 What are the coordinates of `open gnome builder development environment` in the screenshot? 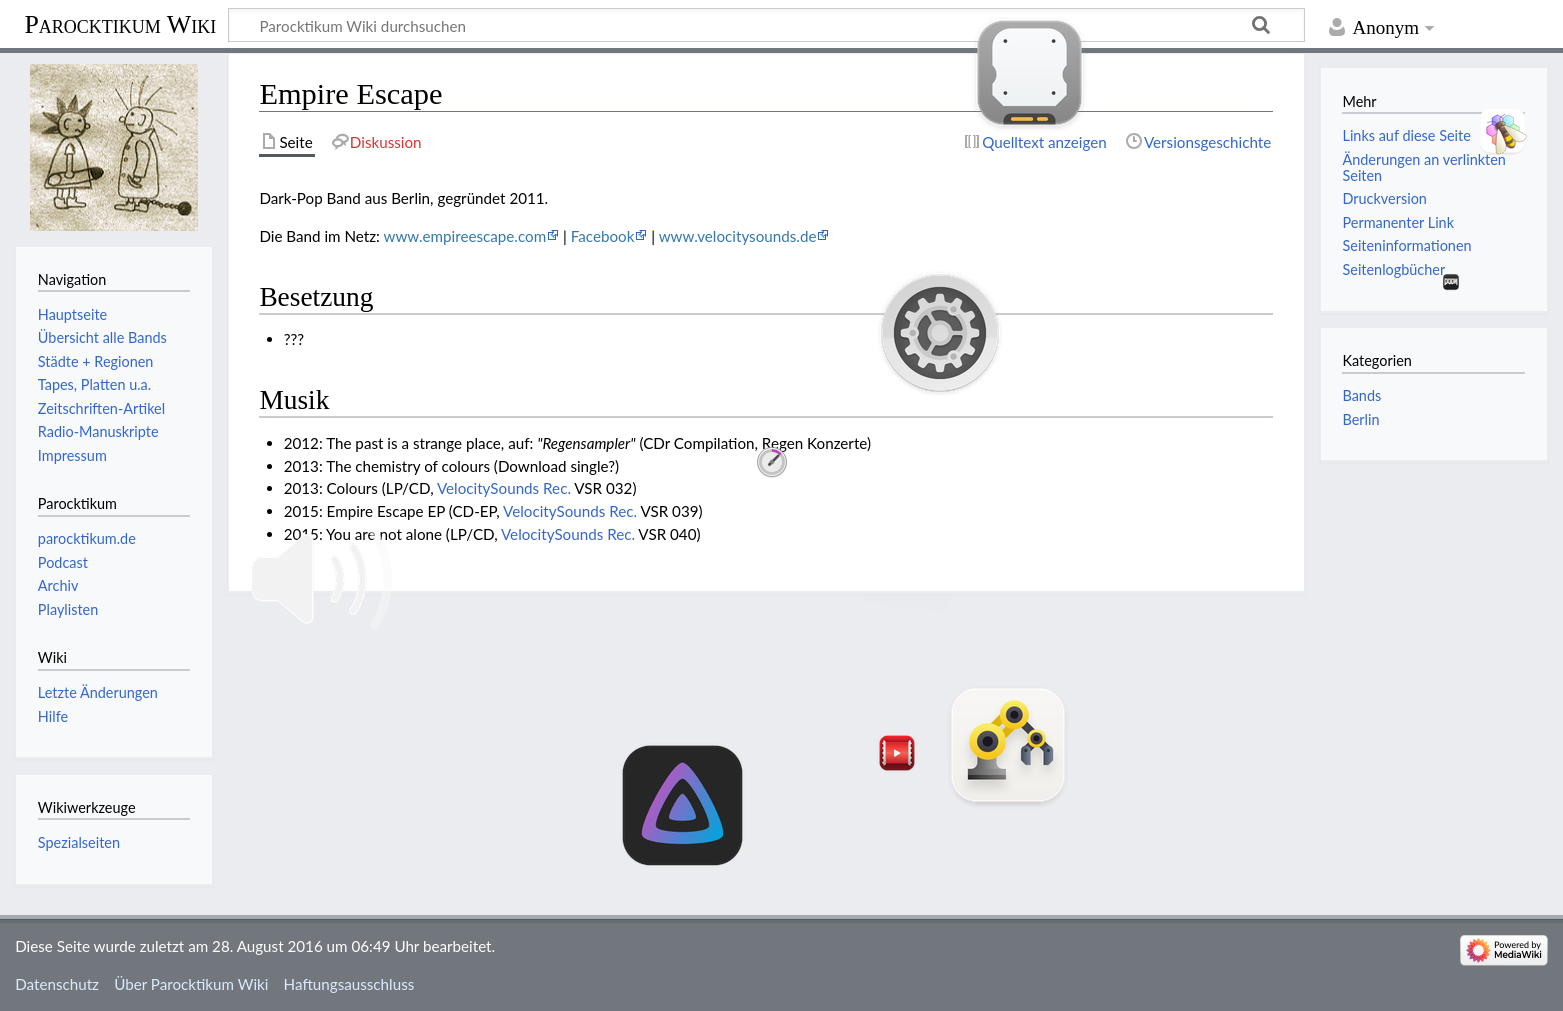 It's located at (1008, 745).